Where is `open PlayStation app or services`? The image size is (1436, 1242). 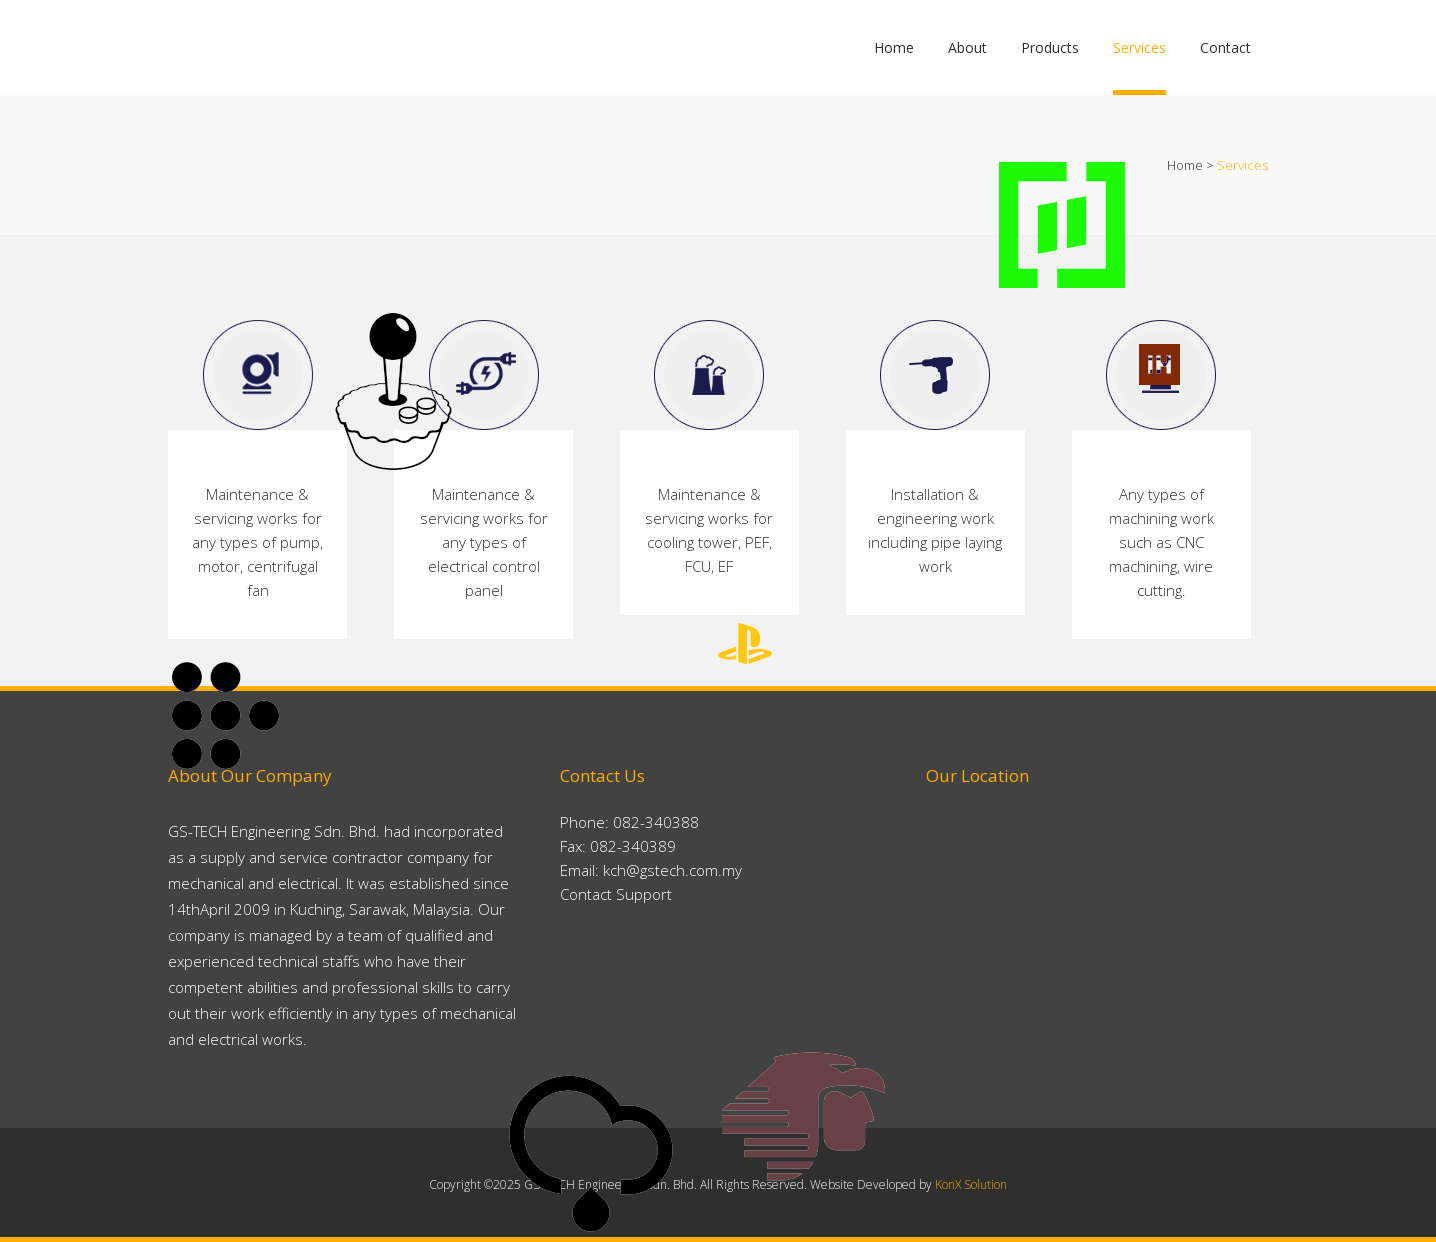
open PlayStation app or services is located at coordinates (745, 642).